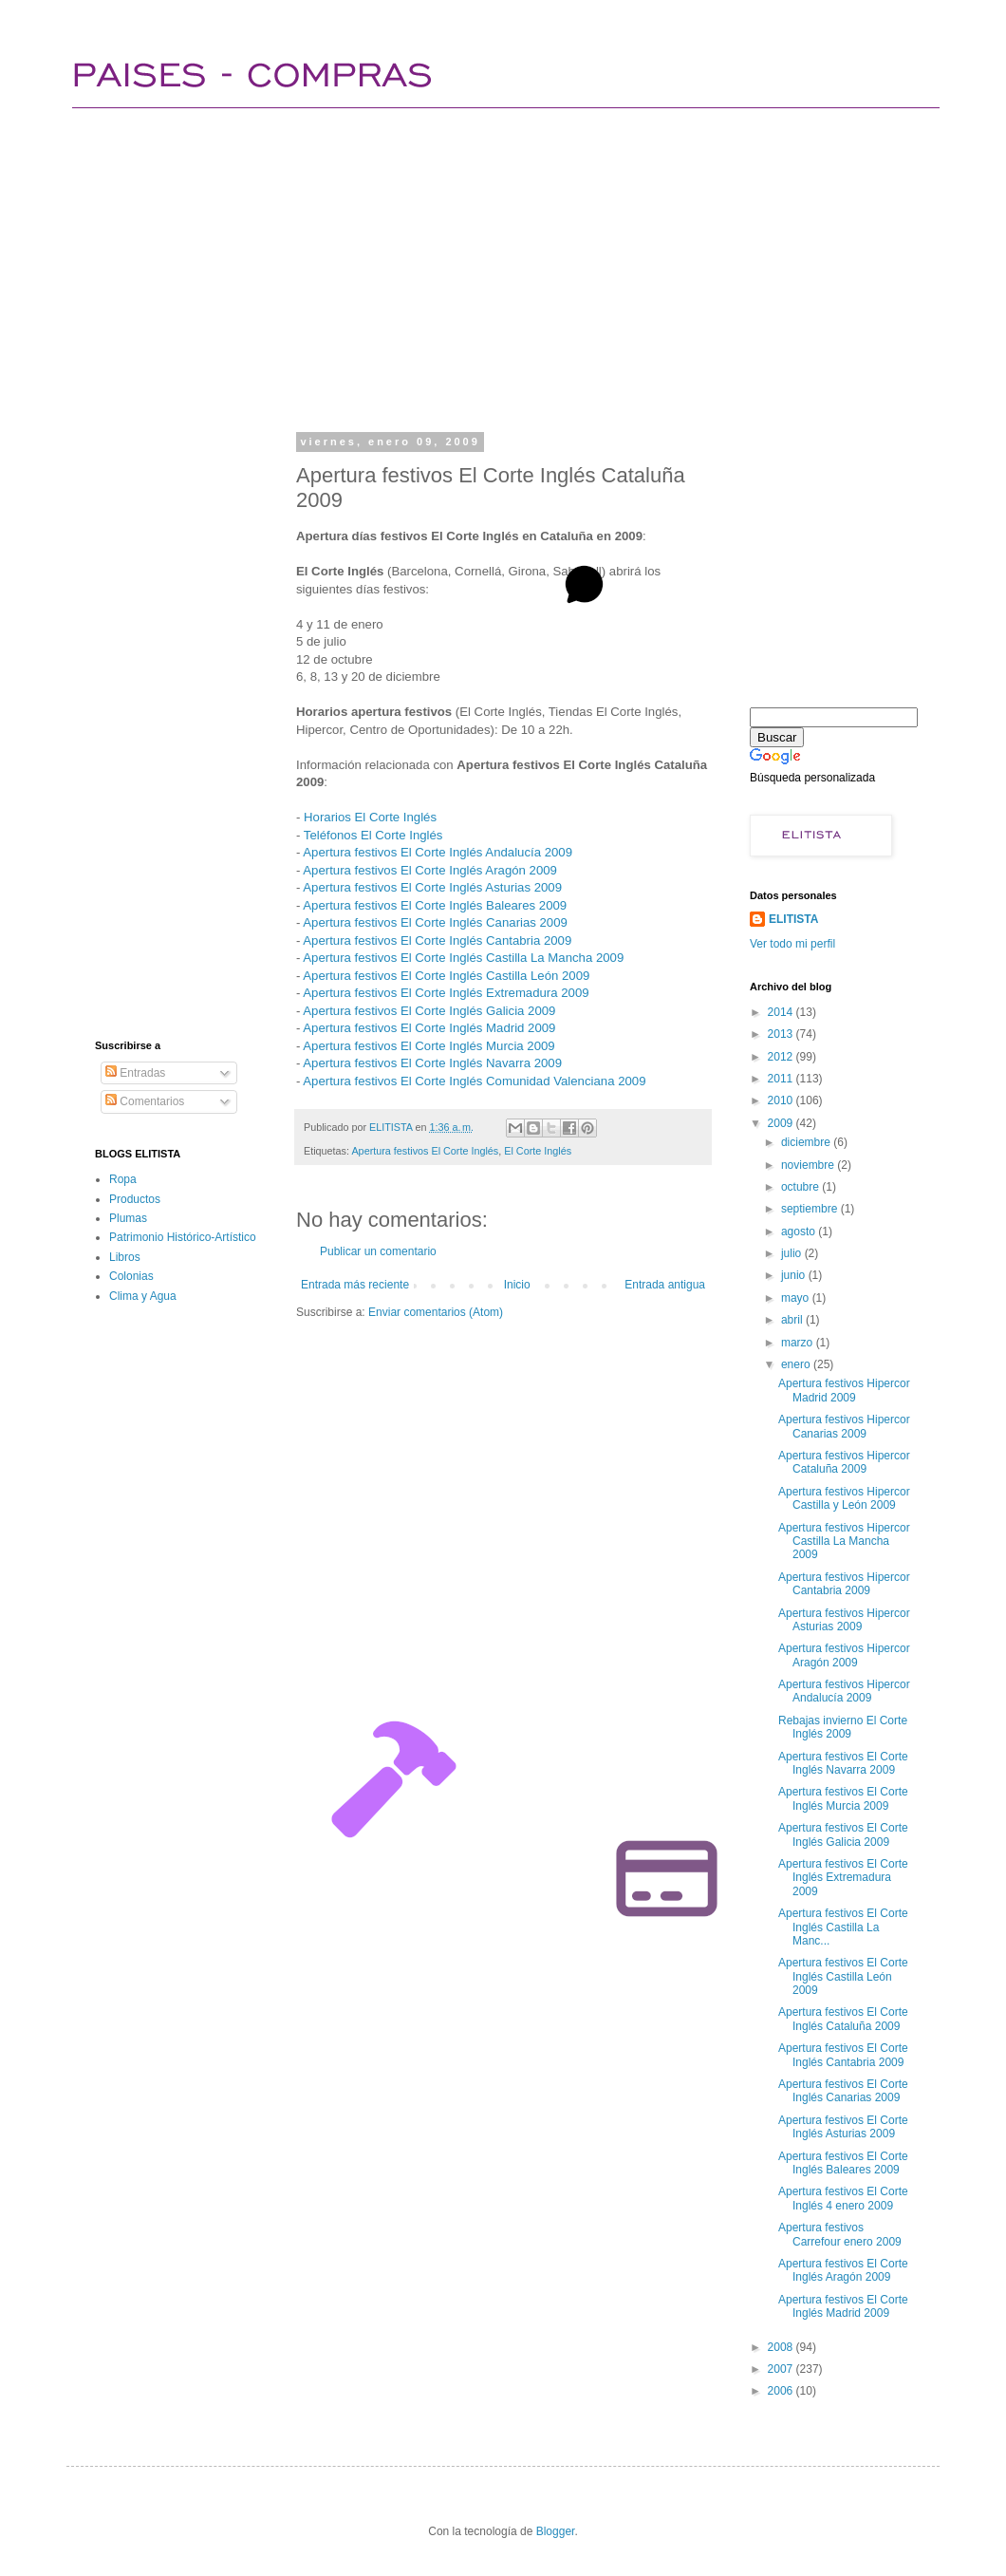  I want to click on manage payment methods, so click(666, 1878).